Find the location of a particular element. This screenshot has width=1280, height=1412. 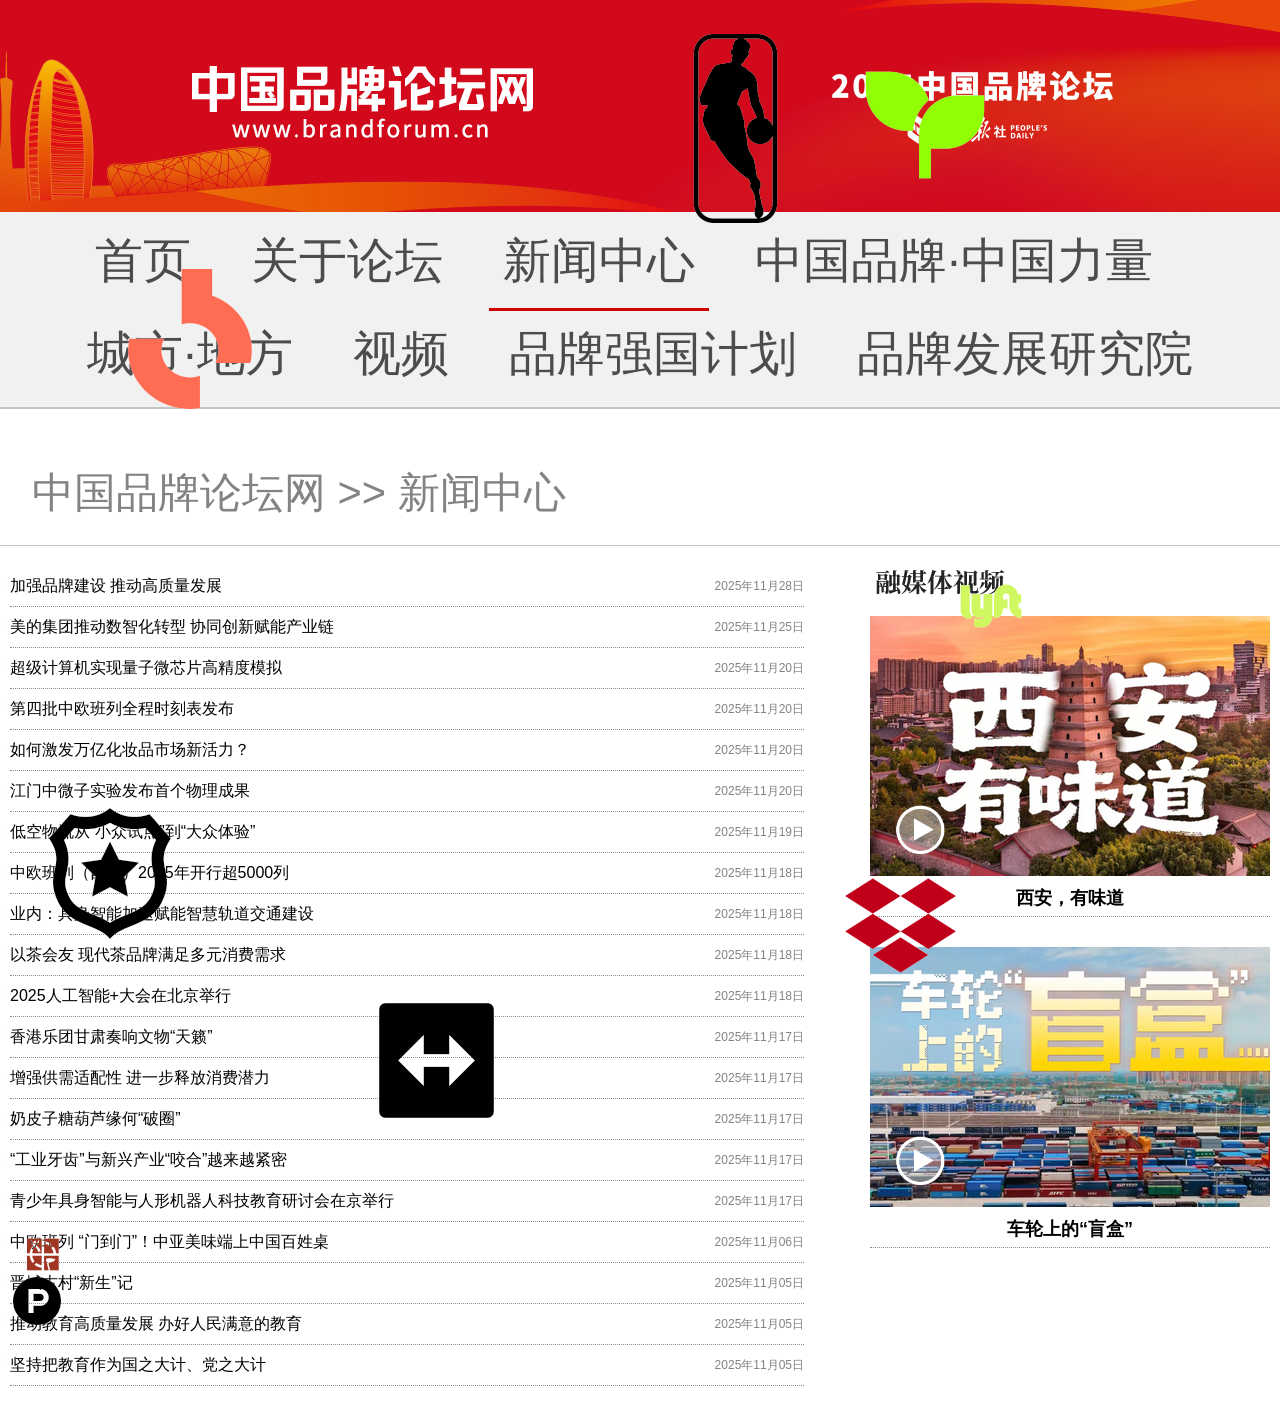

open the Radio France app is located at coordinates (190, 339).